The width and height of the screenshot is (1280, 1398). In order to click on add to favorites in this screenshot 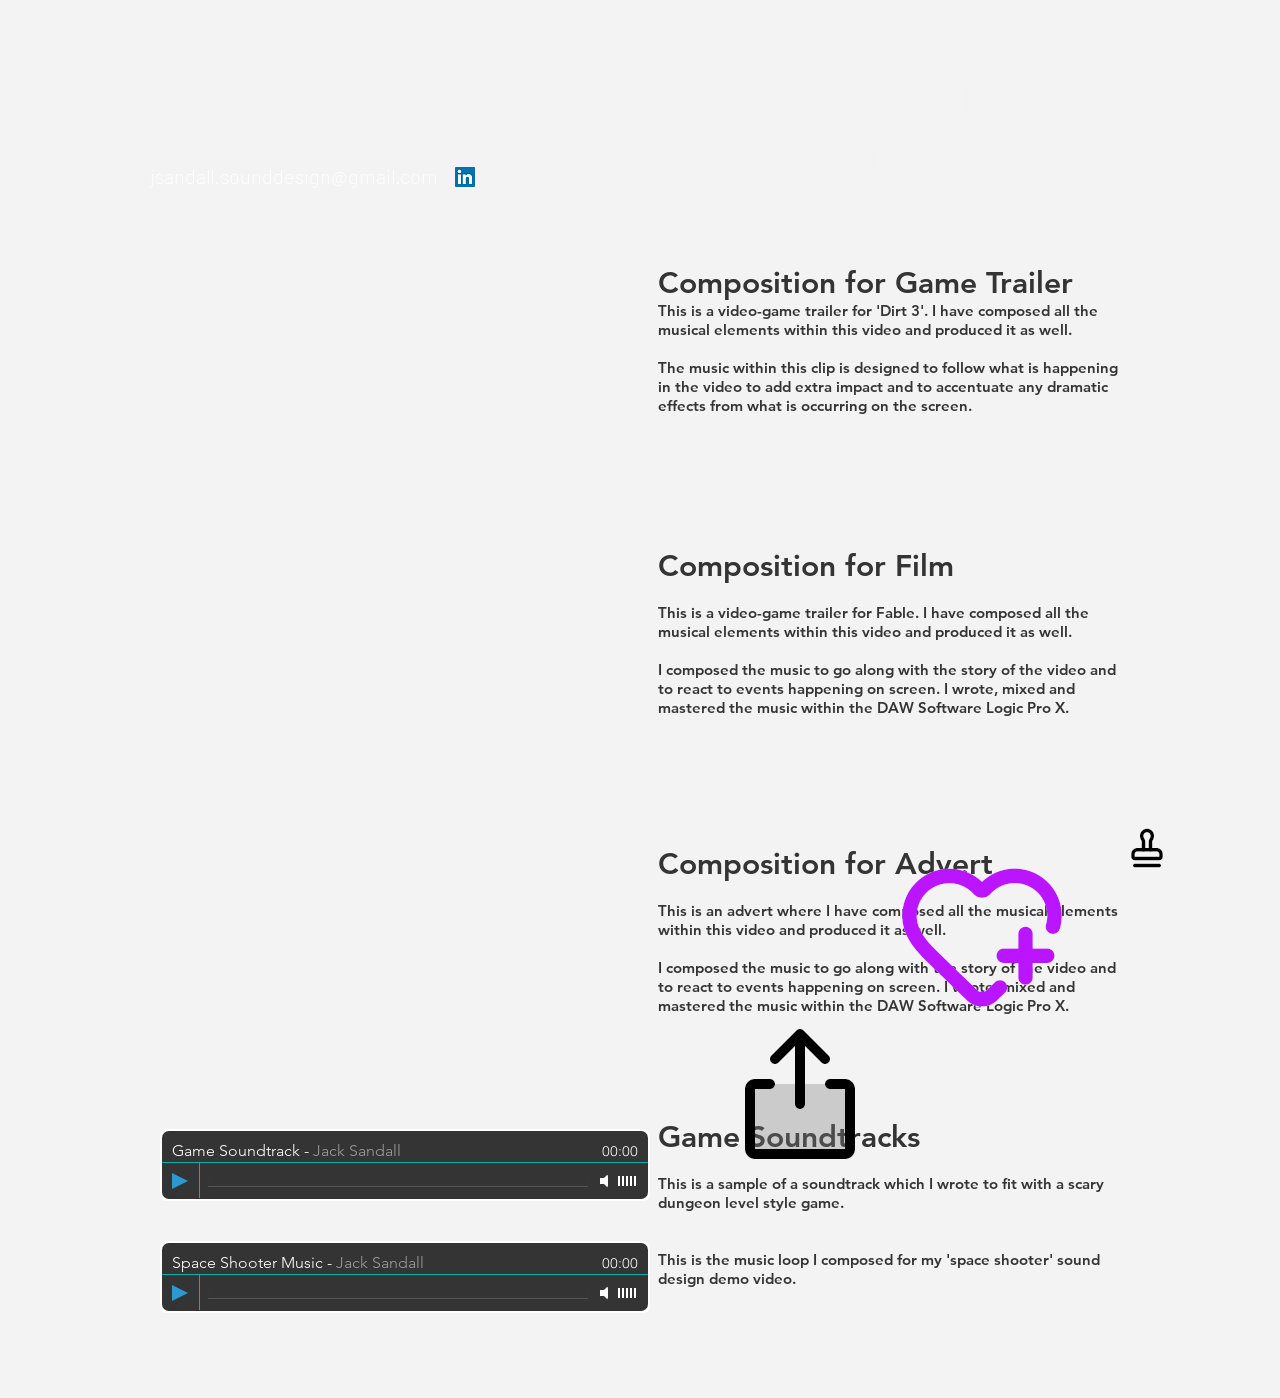, I will do `click(982, 934)`.